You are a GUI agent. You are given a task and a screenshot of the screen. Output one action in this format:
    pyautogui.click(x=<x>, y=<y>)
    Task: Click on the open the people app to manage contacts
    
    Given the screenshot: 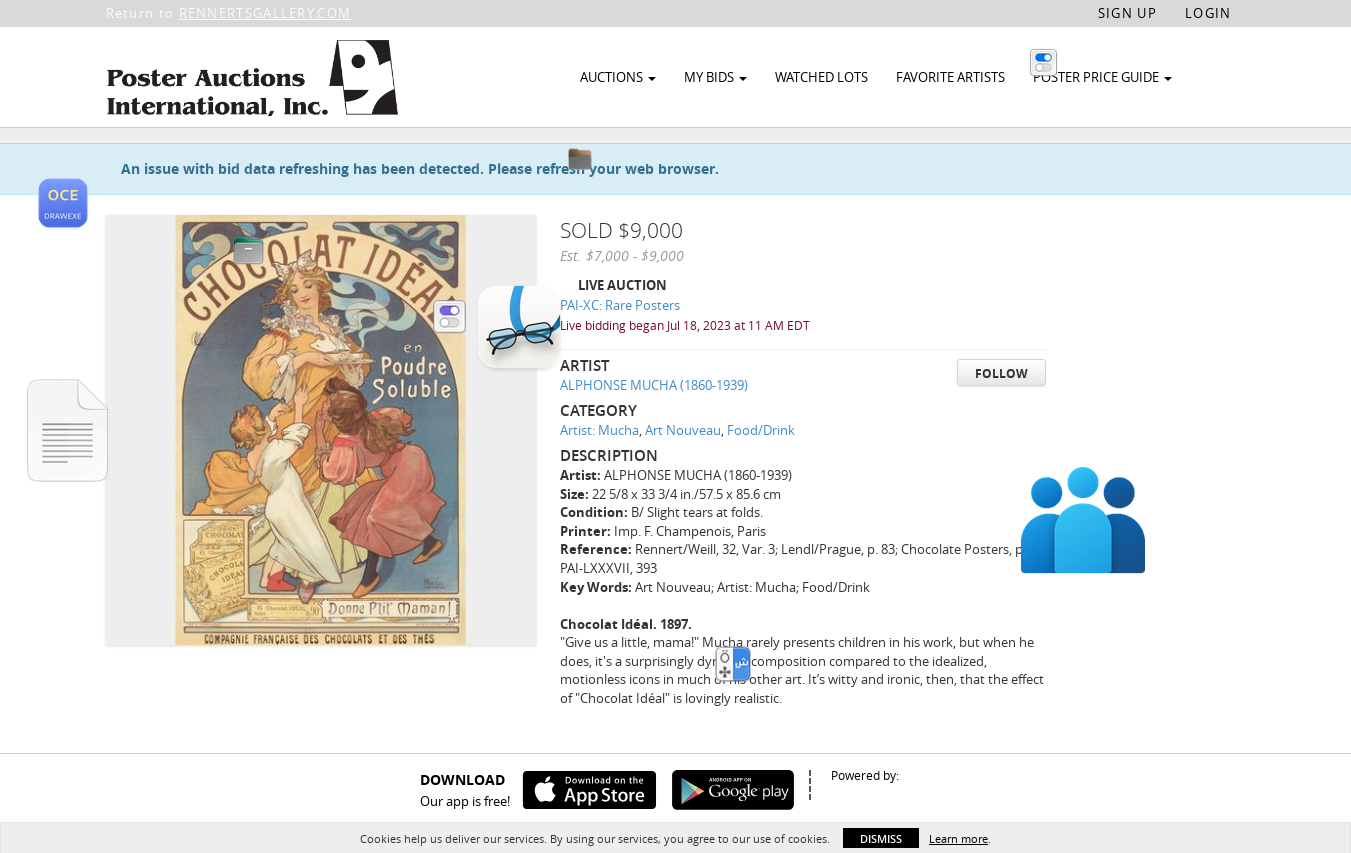 What is the action you would take?
    pyautogui.click(x=1083, y=516)
    